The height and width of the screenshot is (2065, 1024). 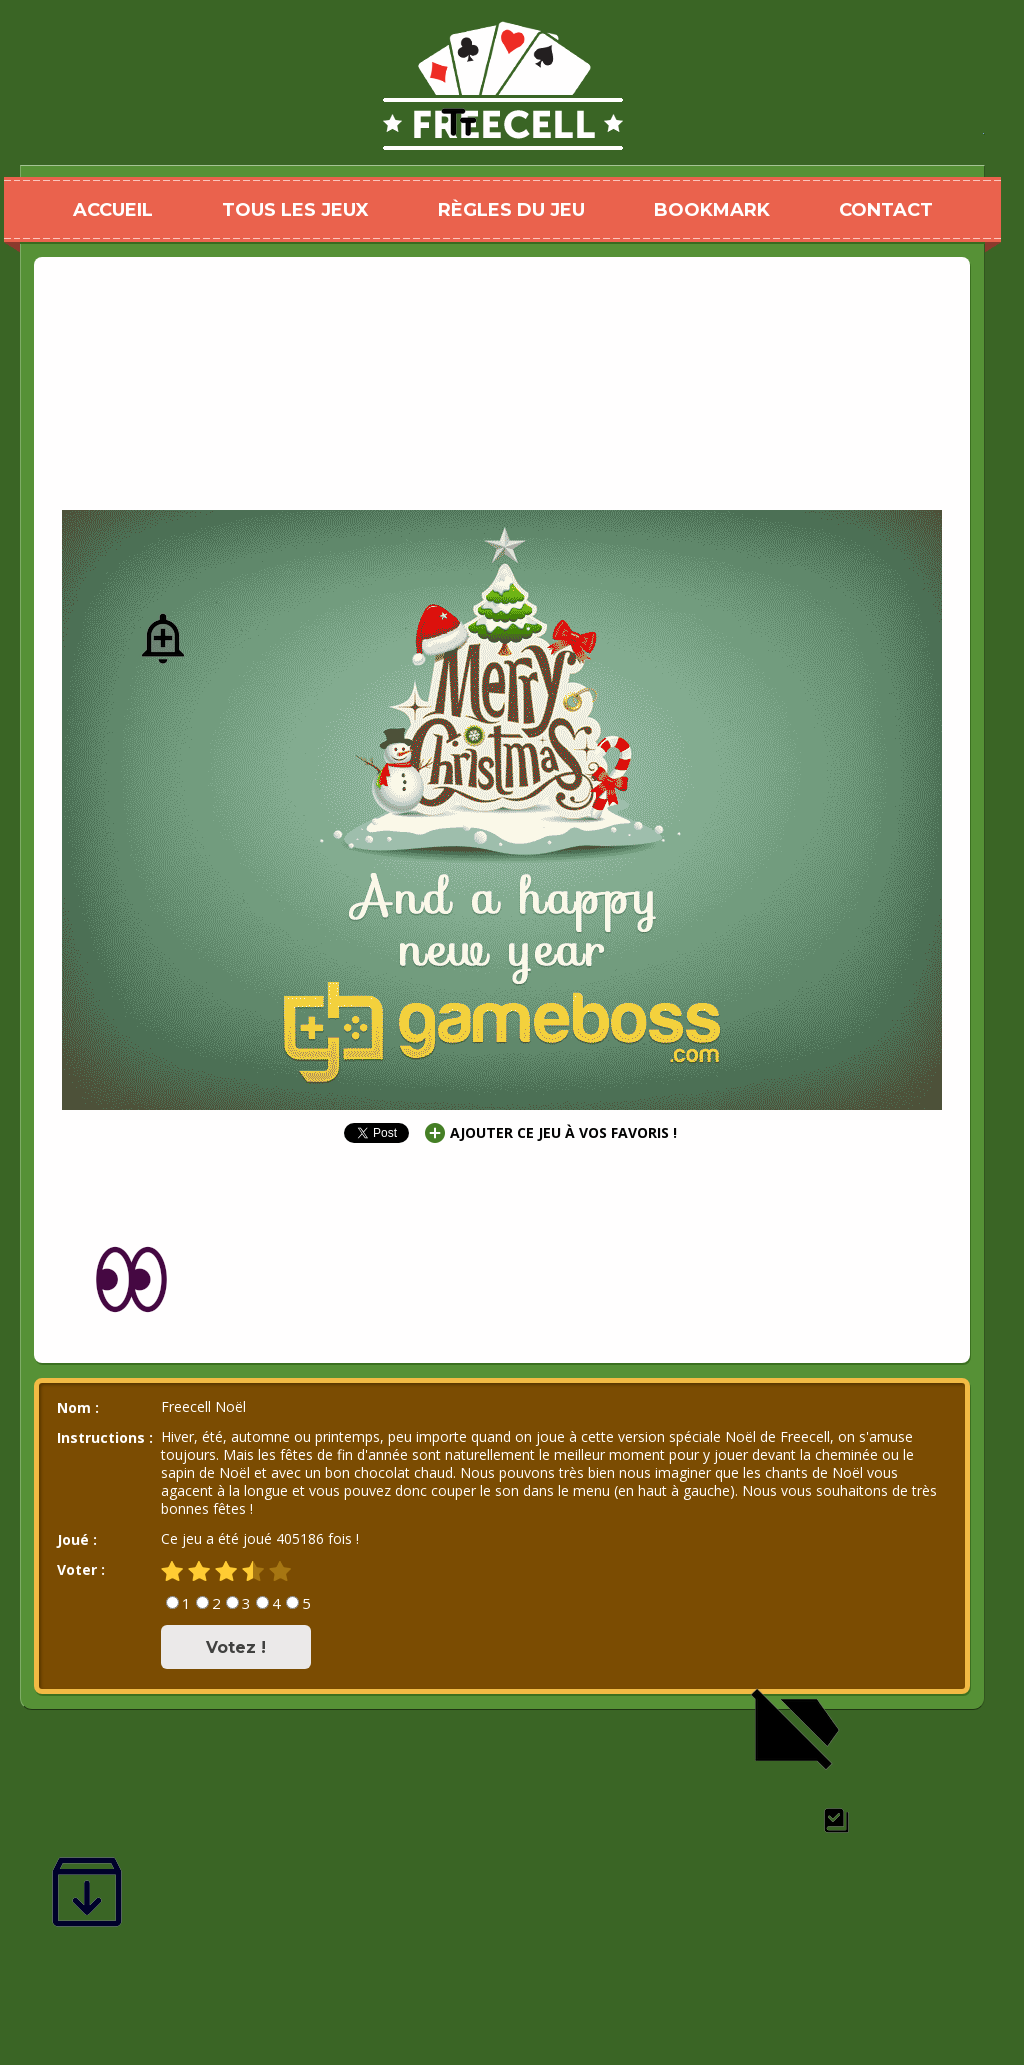 What do you see at coordinates (459, 123) in the screenshot?
I see `adjust text formatting options` at bounding box center [459, 123].